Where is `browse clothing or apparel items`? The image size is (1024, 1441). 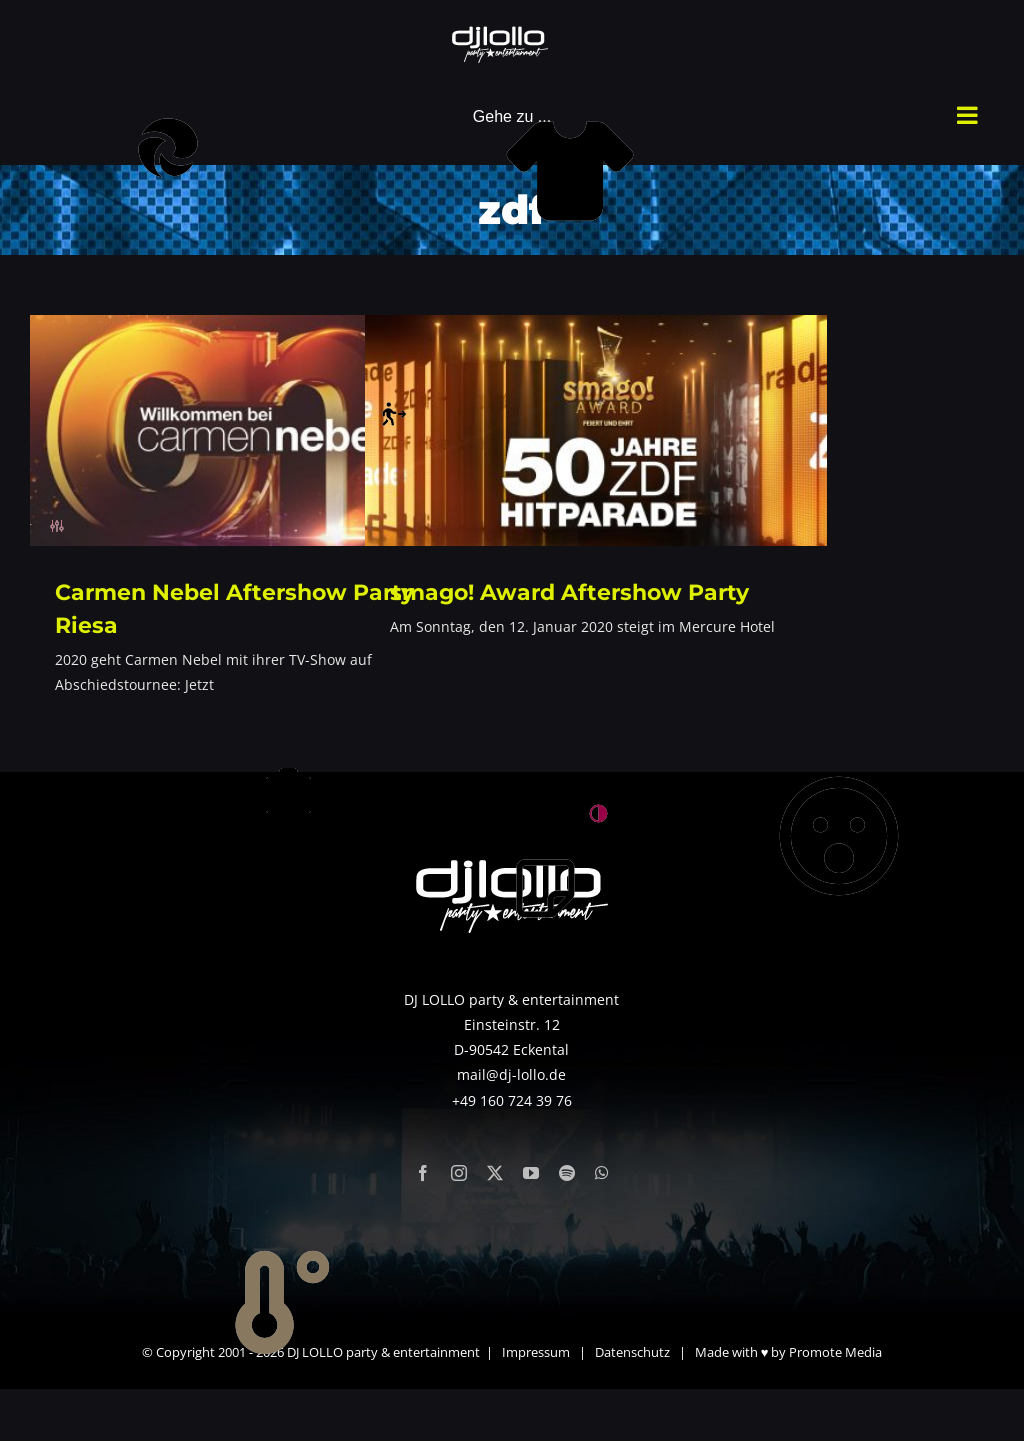 browse clothing or apparel items is located at coordinates (570, 168).